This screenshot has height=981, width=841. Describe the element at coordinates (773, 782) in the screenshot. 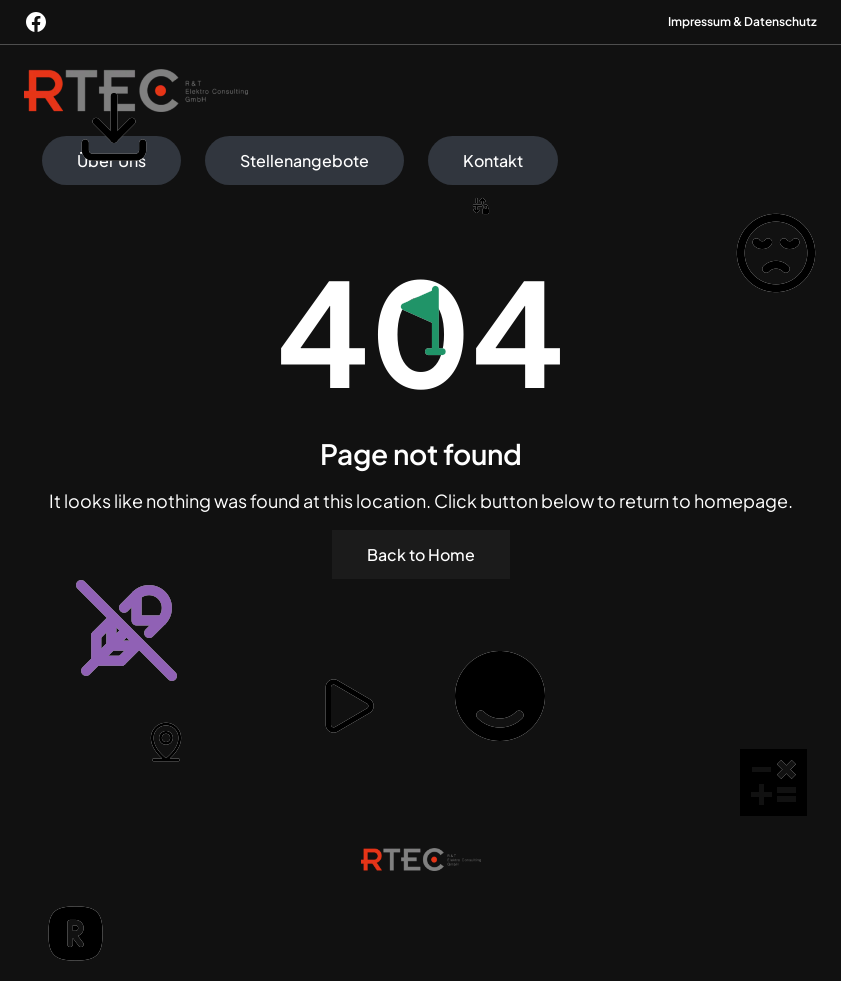

I see `open calculator app` at that location.